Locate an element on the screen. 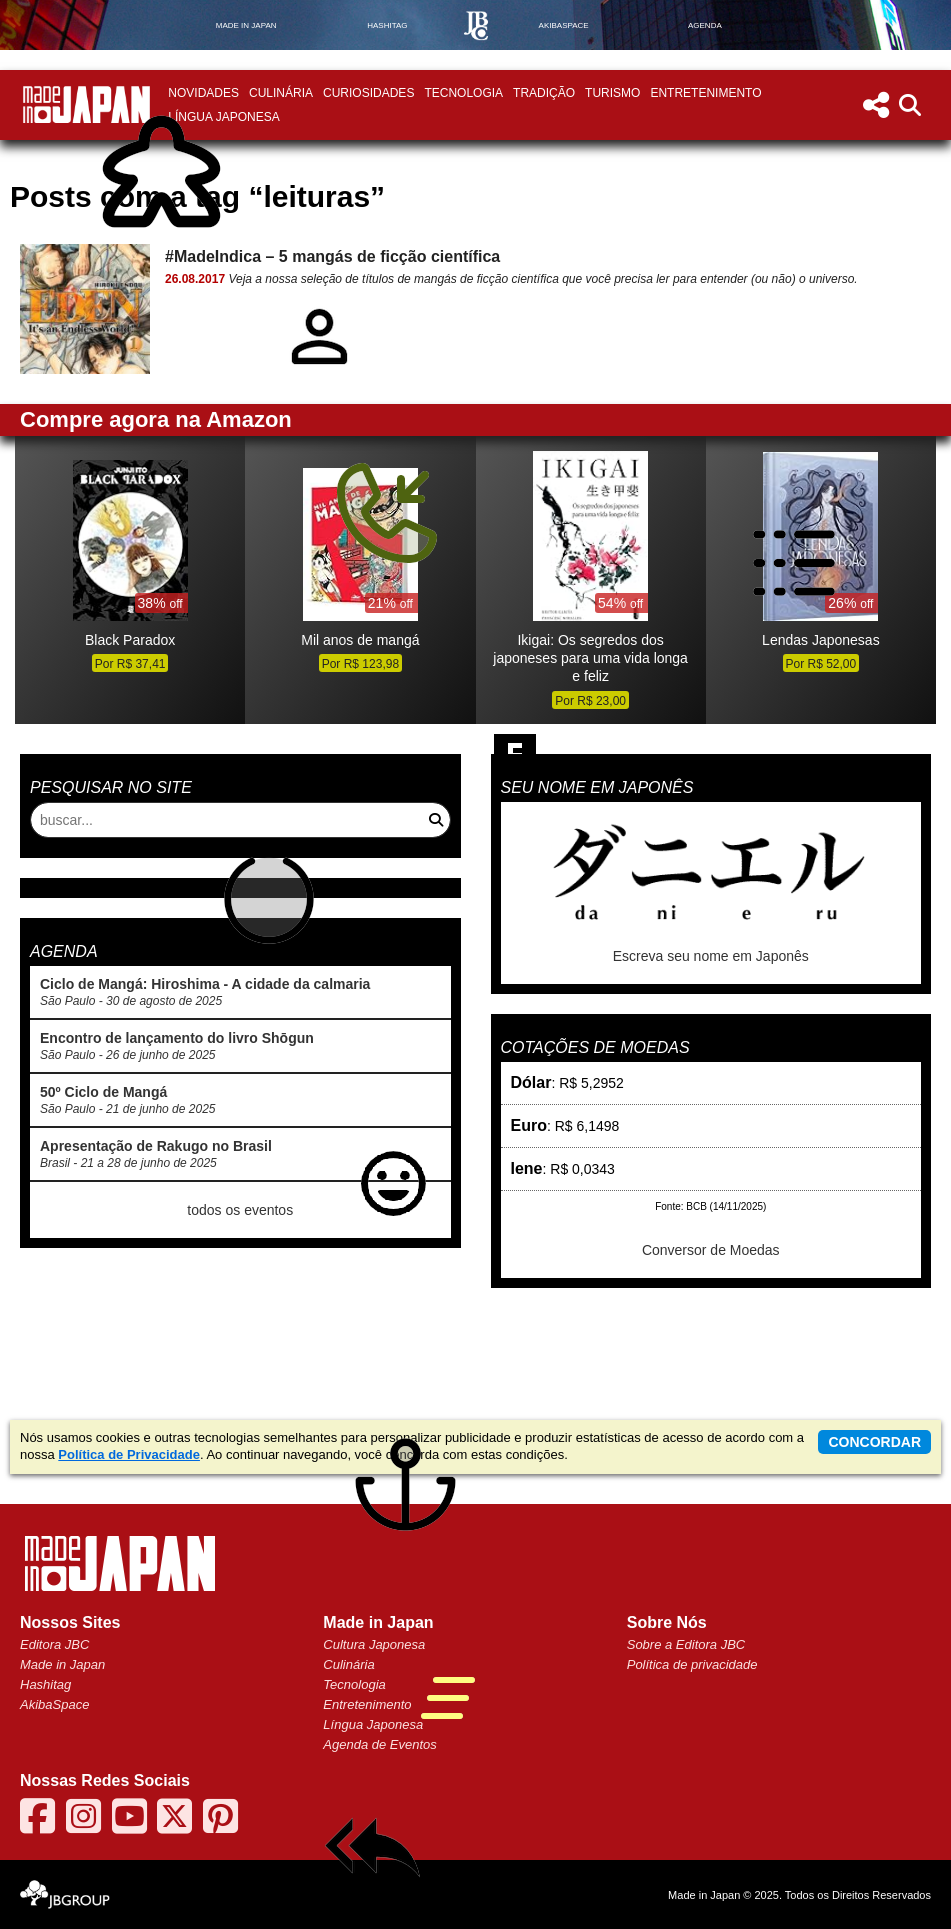  select your current mood or emotional state is located at coordinates (393, 1183).